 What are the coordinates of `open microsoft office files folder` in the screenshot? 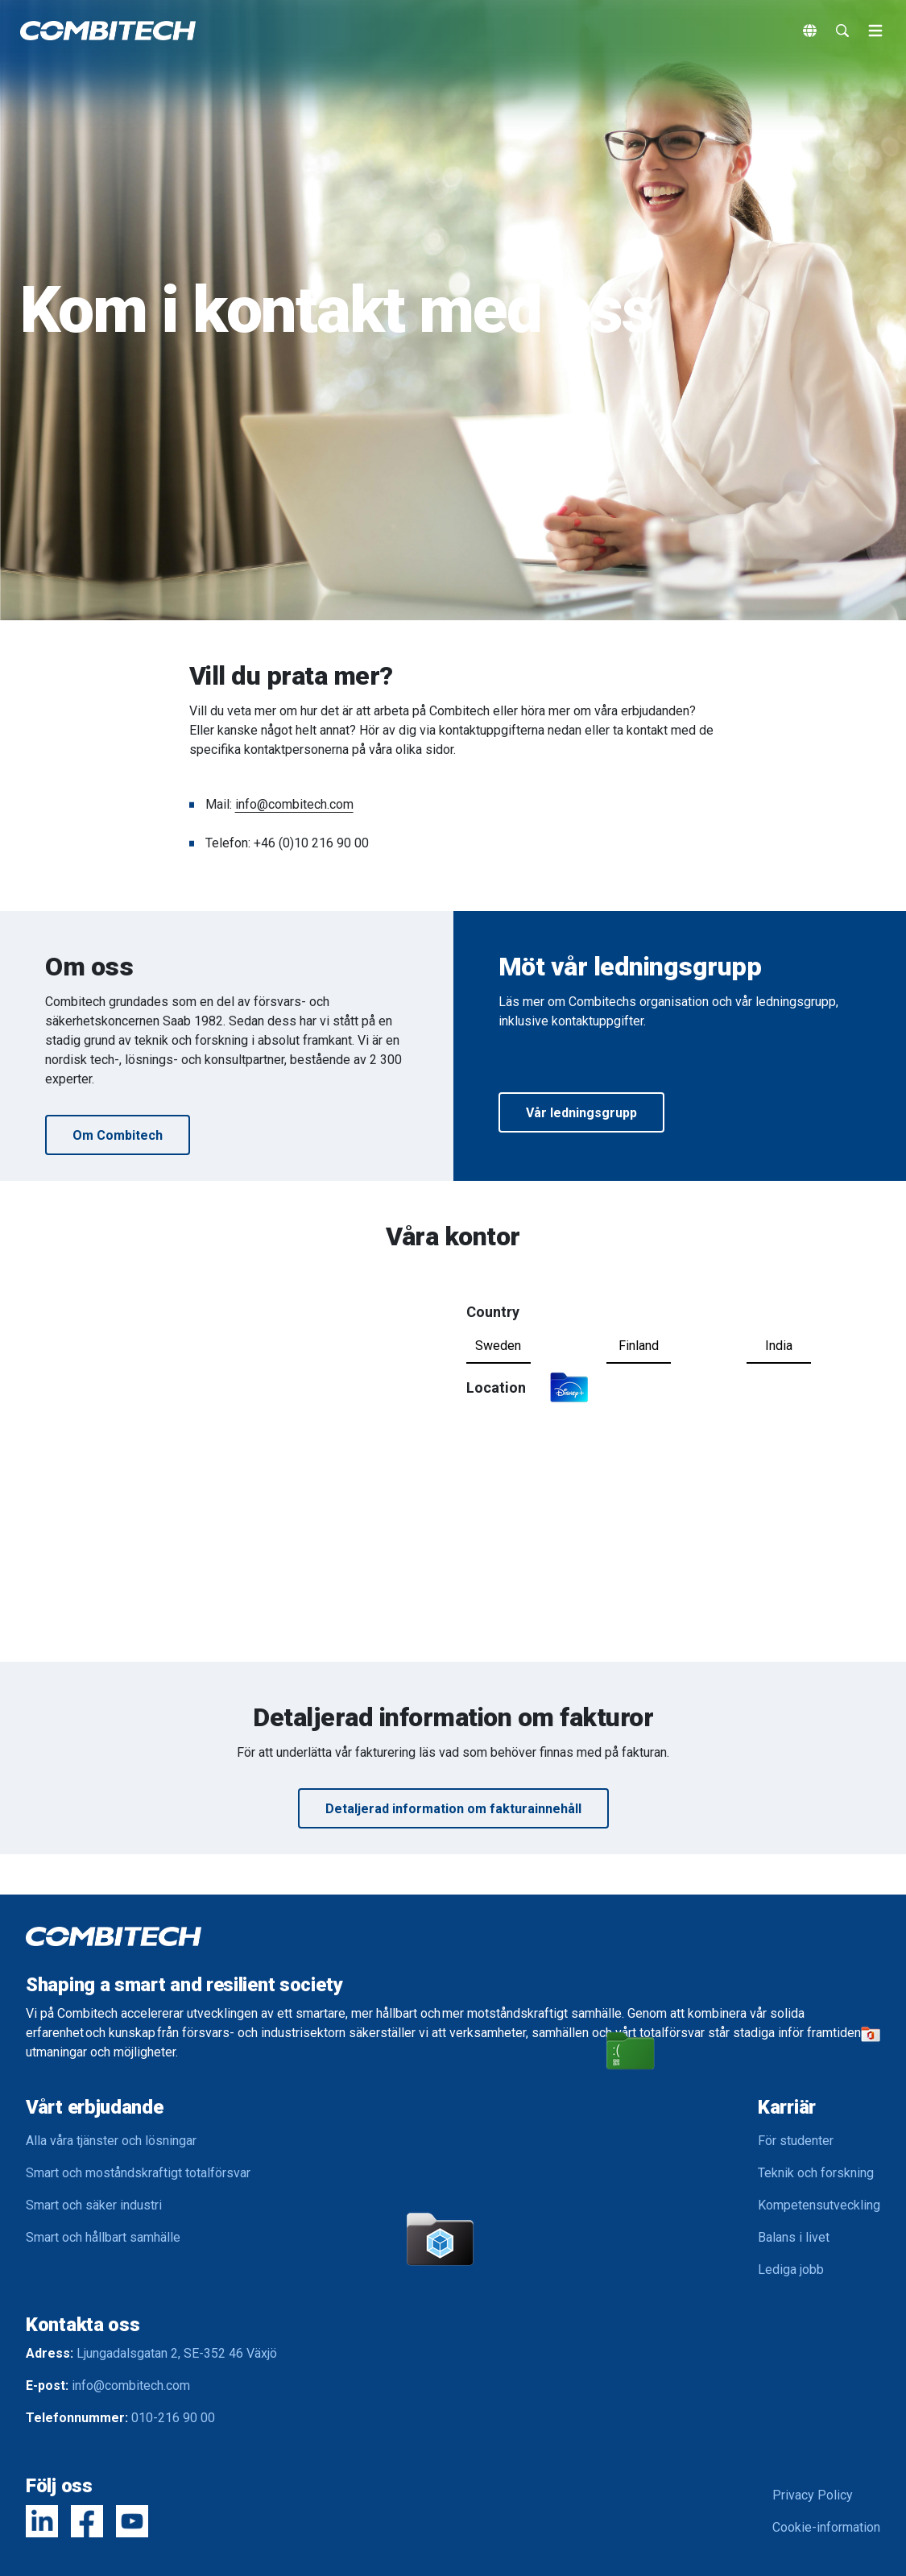 It's located at (871, 2035).